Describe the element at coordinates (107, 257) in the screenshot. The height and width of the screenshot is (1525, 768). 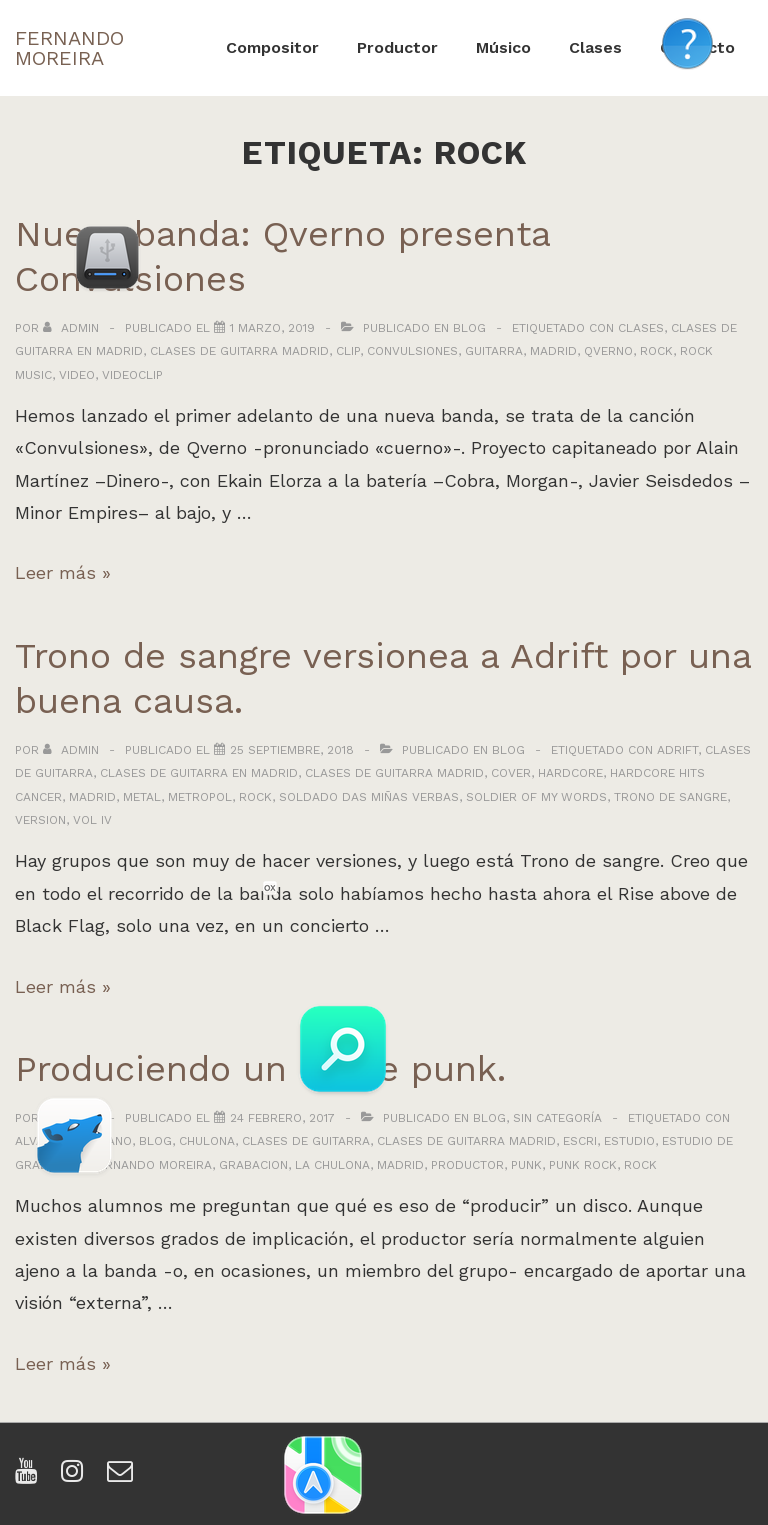
I see `launch ventoy bootable usb creation tool` at that location.